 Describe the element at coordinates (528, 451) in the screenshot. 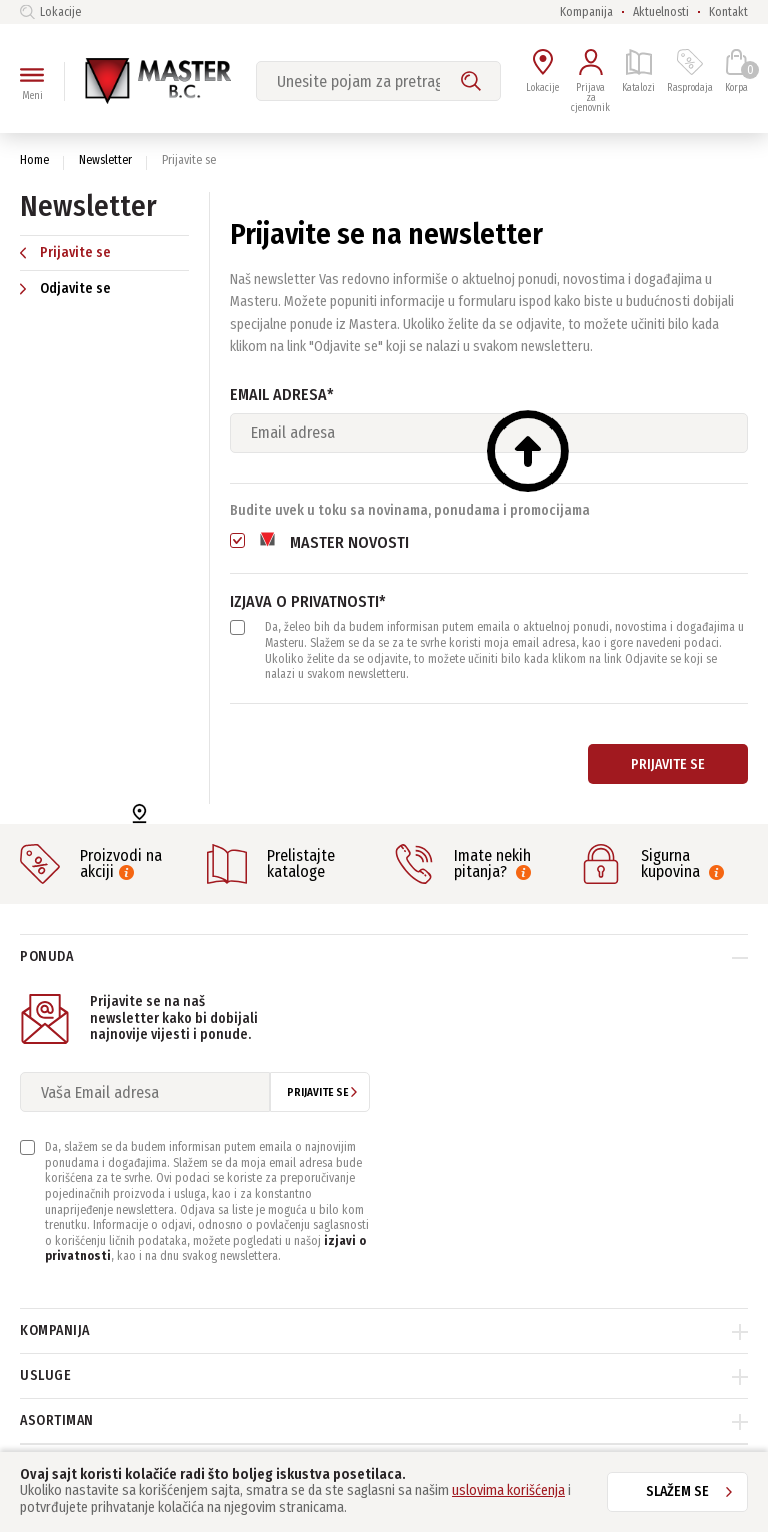

I see `upload a file or content` at that location.